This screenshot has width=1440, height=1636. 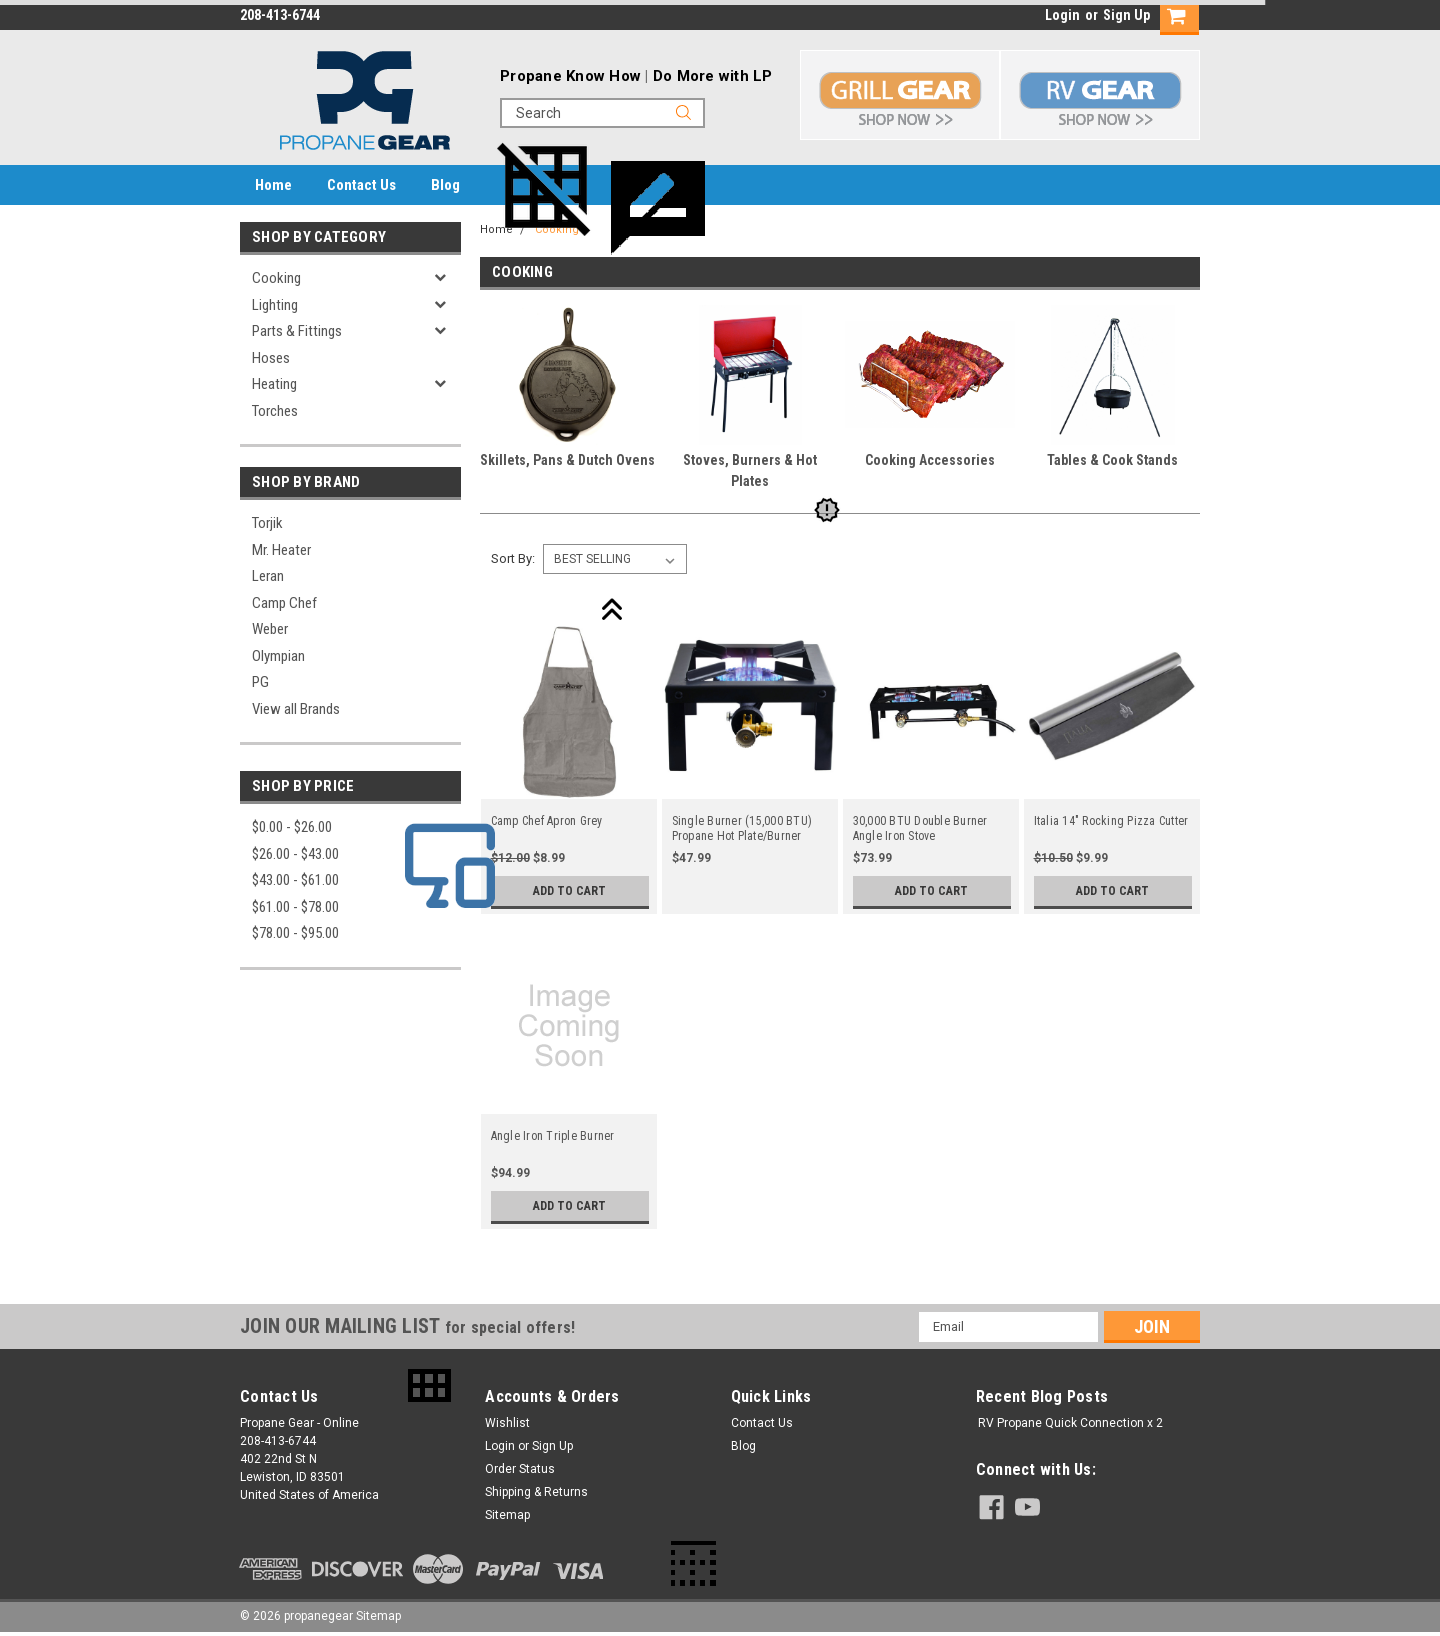 What do you see at coordinates (612, 610) in the screenshot?
I see `scroll to top of page` at bounding box center [612, 610].